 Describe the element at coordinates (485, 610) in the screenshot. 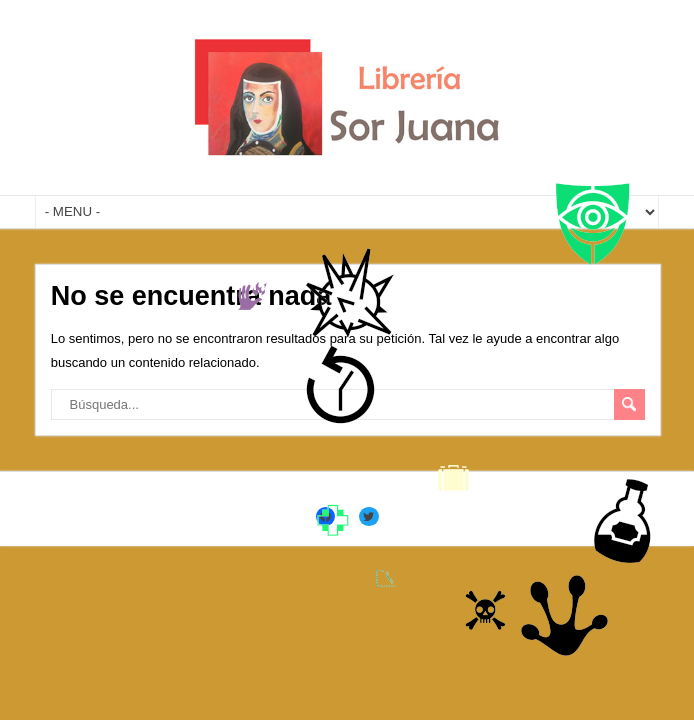

I see `indicates danger or hazardous content warning` at that location.